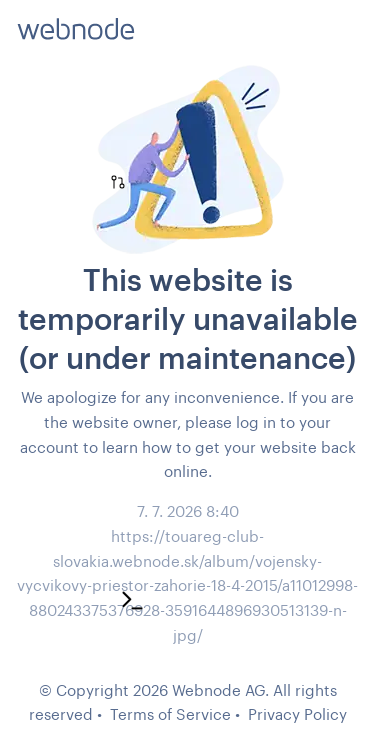 This screenshot has width=375, height=742. What do you see at coordinates (118, 182) in the screenshot?
I see `create a new pull request` at bounding box center [118, 182].